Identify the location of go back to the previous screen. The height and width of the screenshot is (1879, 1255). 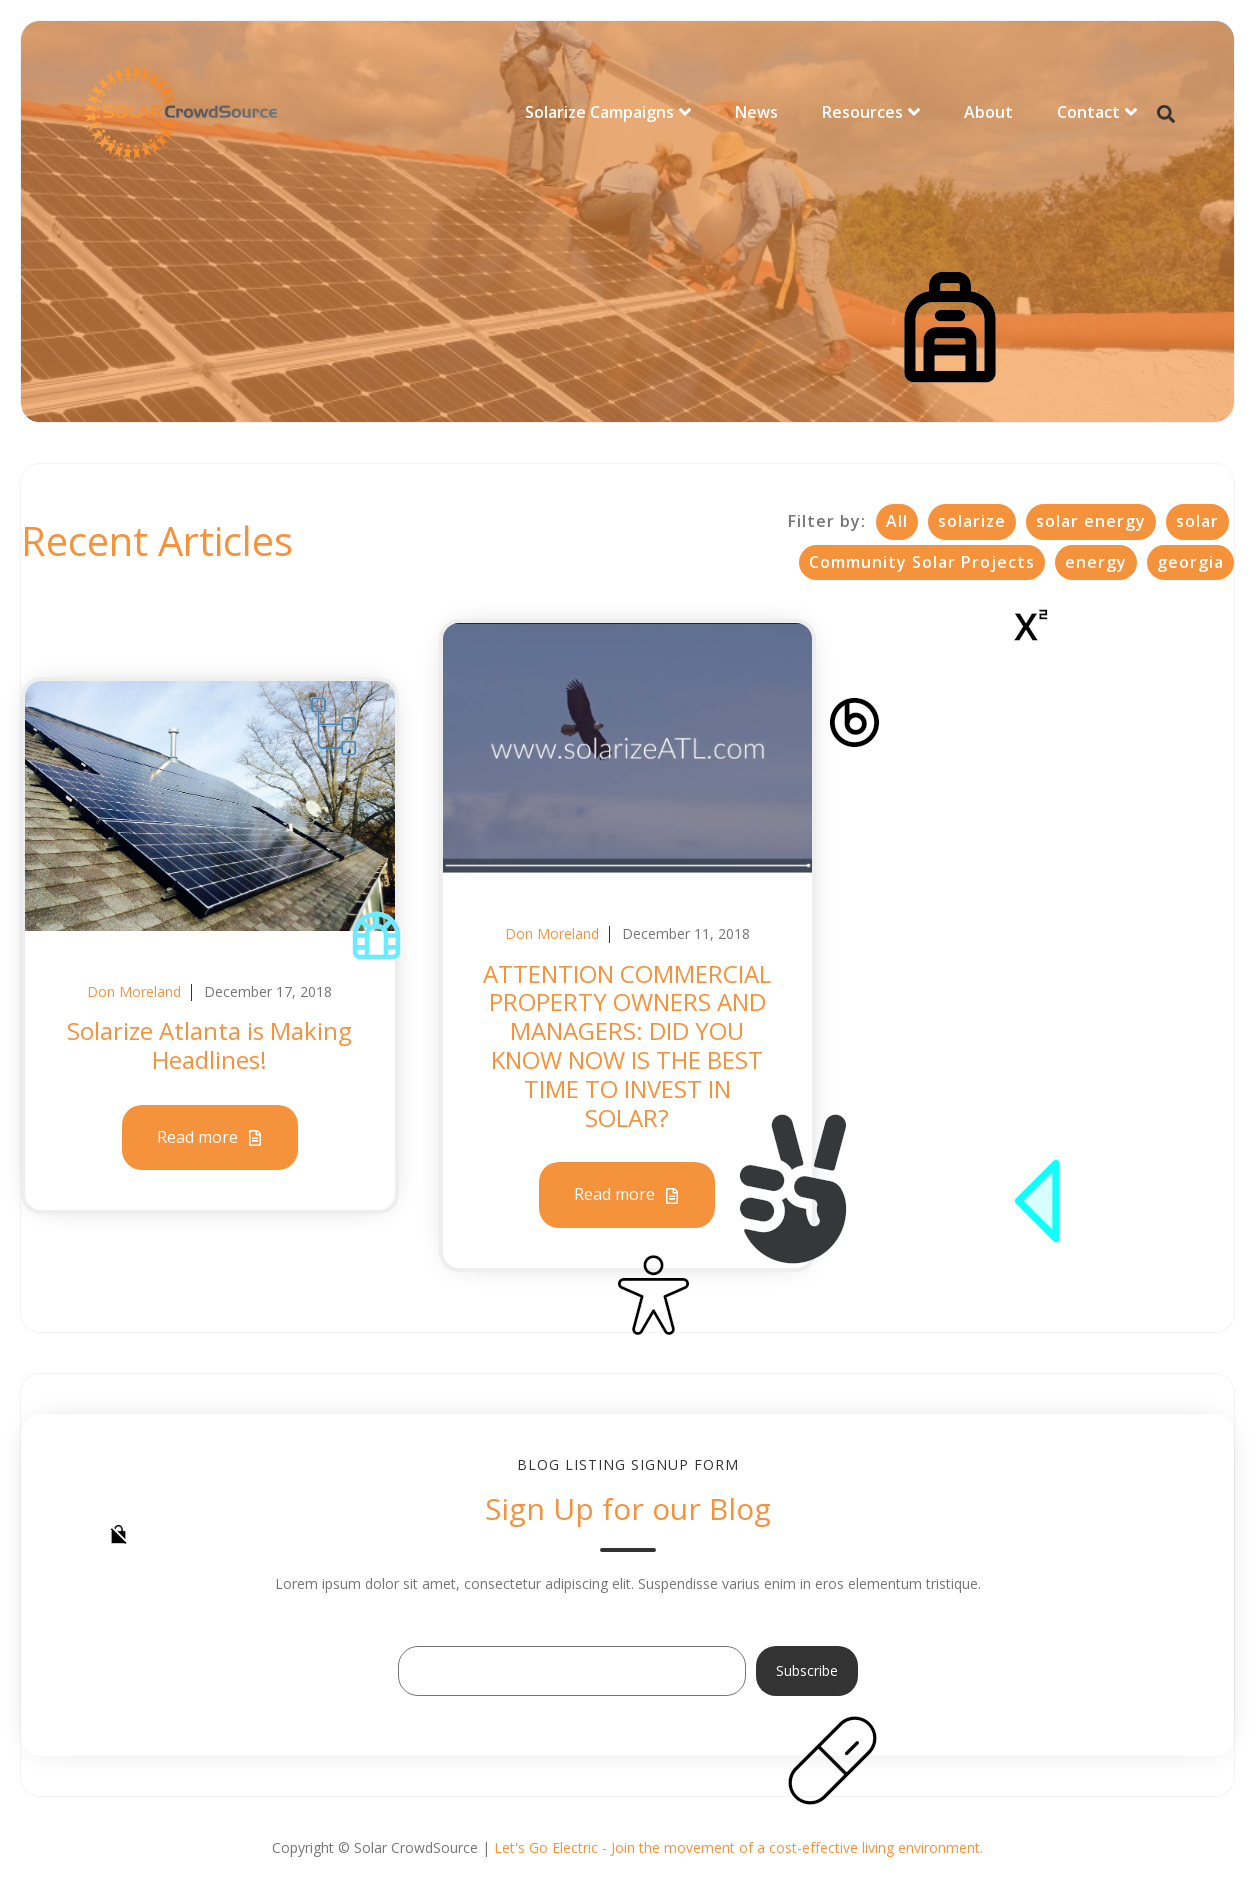
(1041, 1201).